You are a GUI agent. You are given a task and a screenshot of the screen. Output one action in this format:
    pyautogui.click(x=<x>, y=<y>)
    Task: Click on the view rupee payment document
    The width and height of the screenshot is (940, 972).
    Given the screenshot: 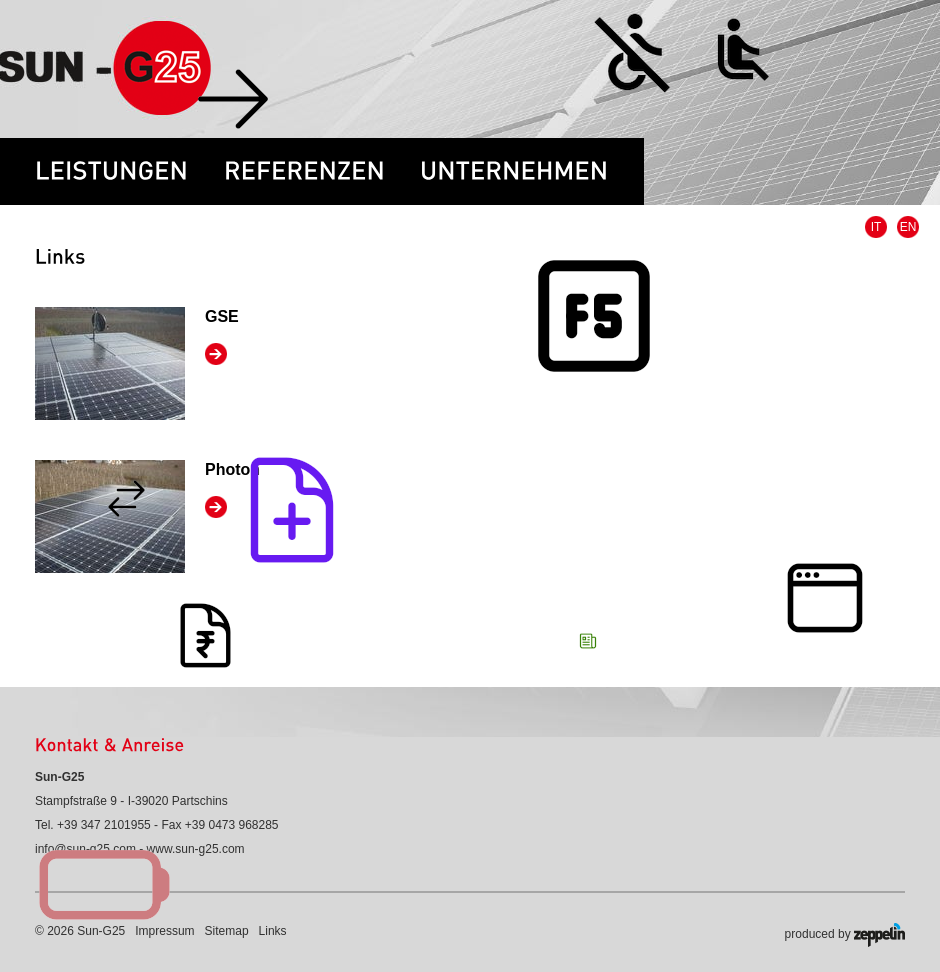 What is the action you would take?
    pyautogui.click(x=205, y=635)
    